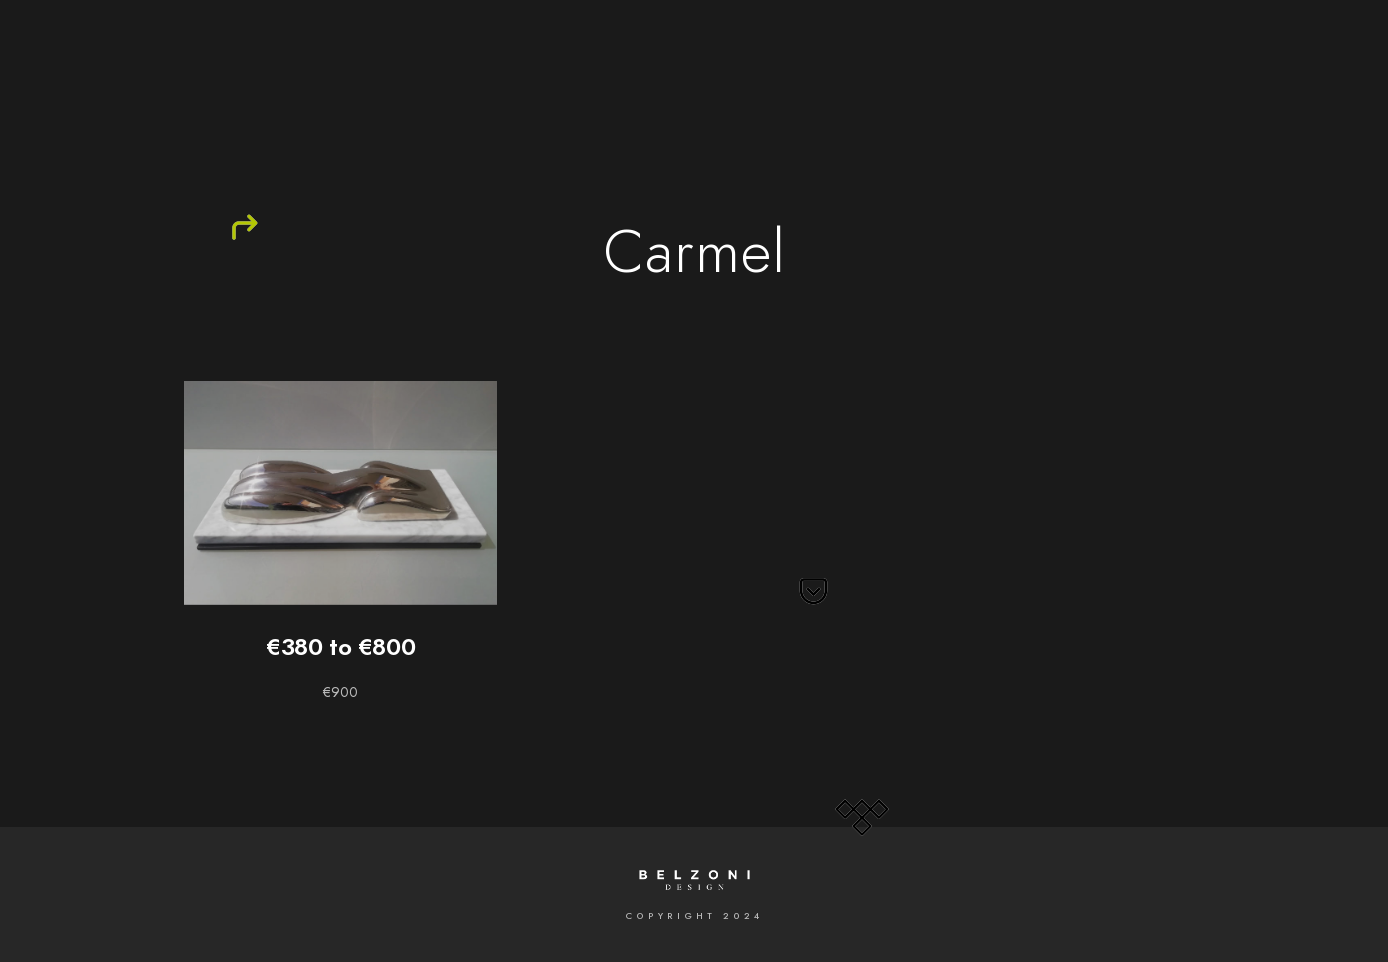 Image resolution: width=1388 pixels, height=962 pixels. What do you see at coordinates (244, 228) in the screenshot?
I see `forward or share content` at bounding box center [244, 228].